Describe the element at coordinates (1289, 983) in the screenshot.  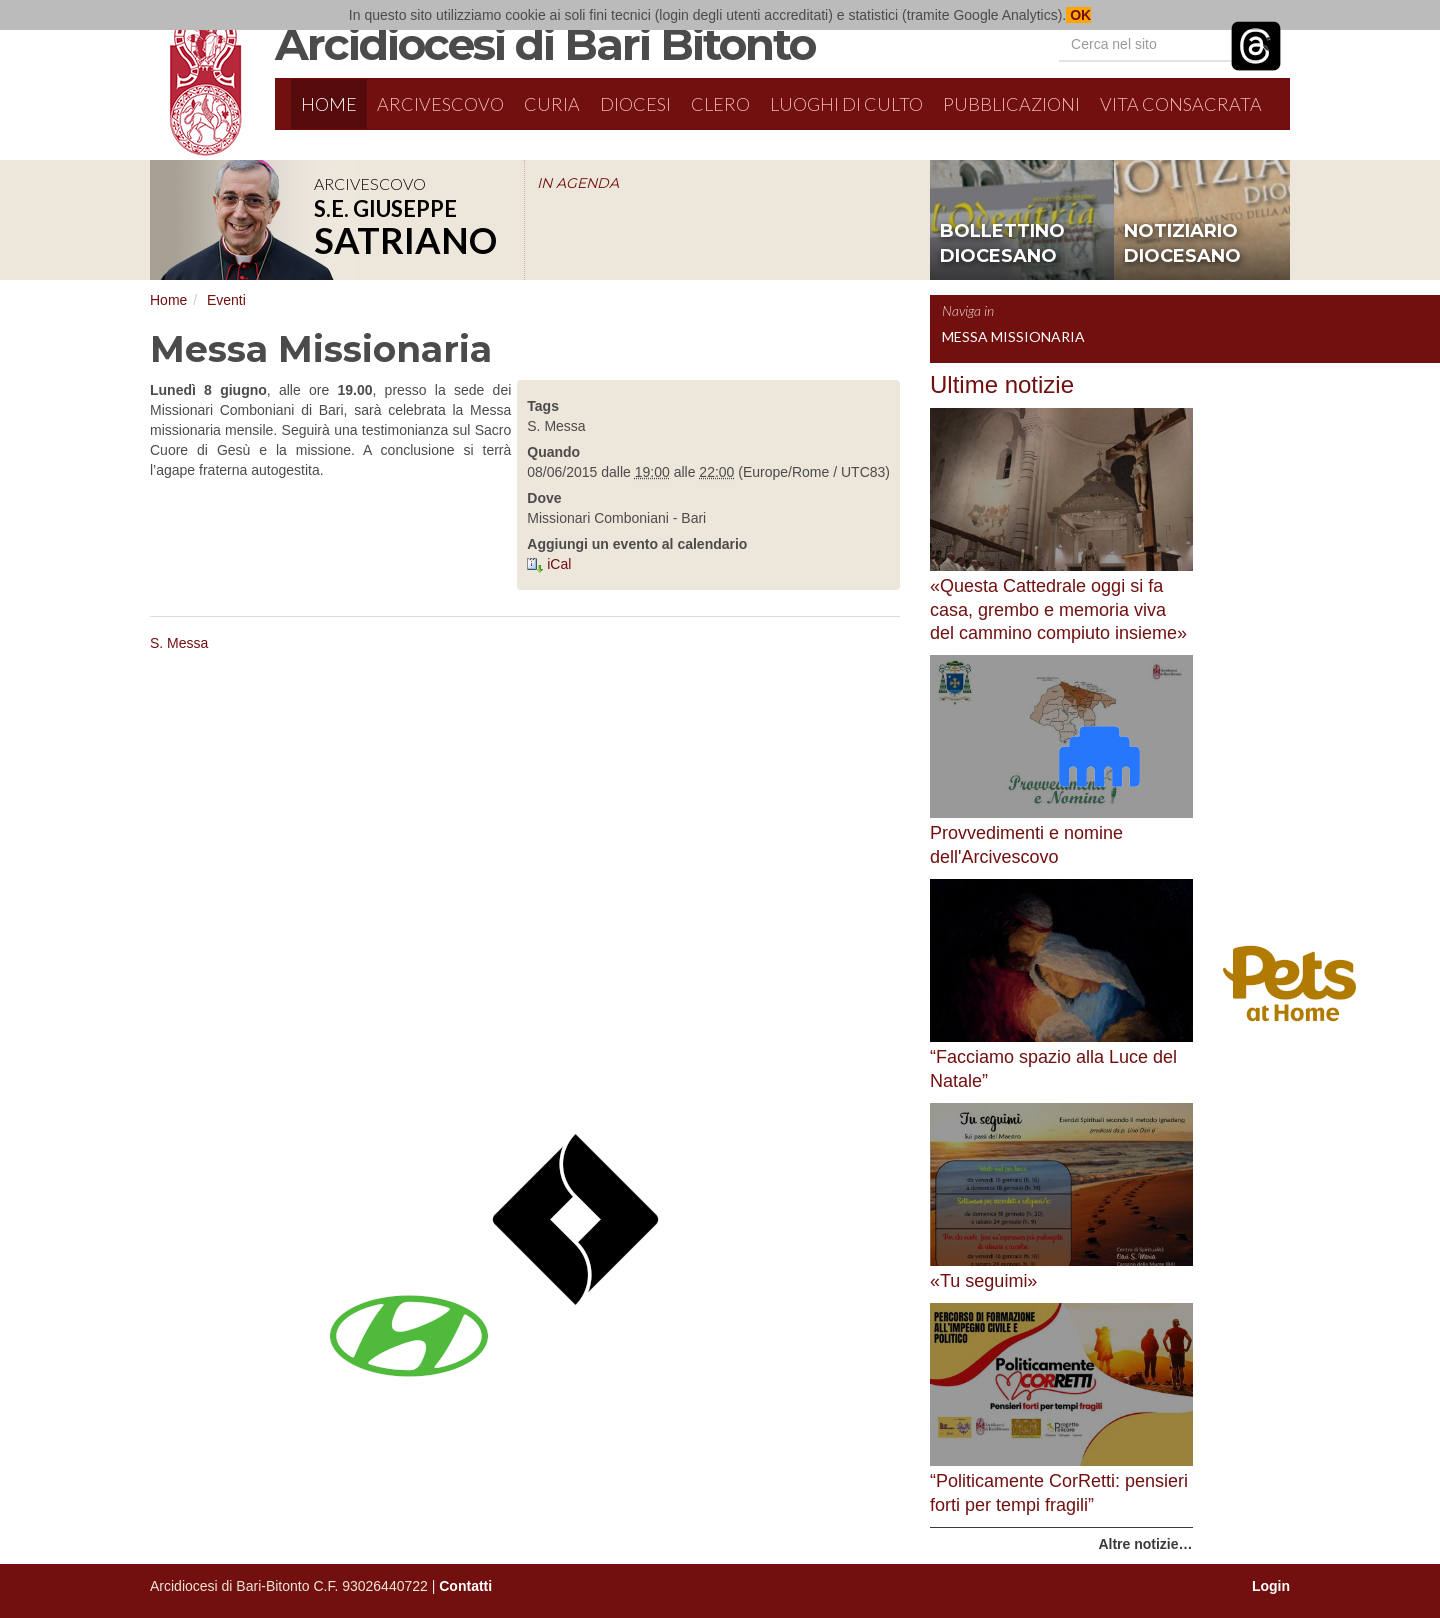
I see `visit the Pets at Home website or app` at that location.